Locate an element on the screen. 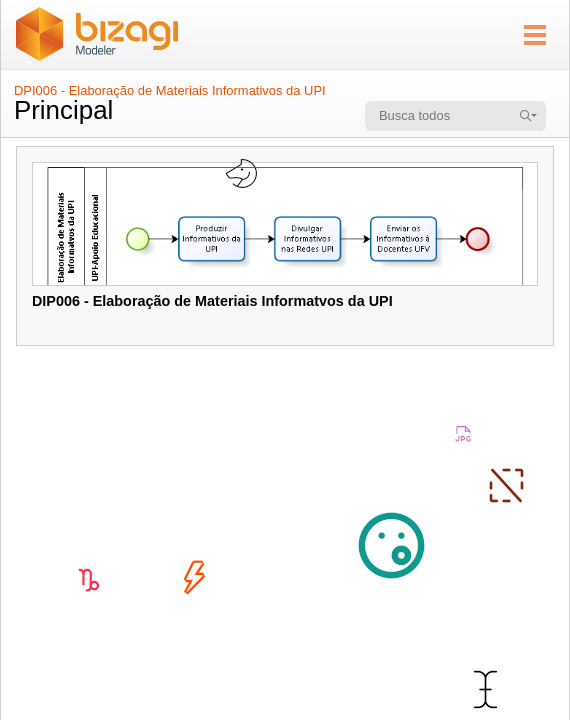 This screenshot has height=720, width=570. access equestrian or horse-related features is located at coordinates (242, 173).